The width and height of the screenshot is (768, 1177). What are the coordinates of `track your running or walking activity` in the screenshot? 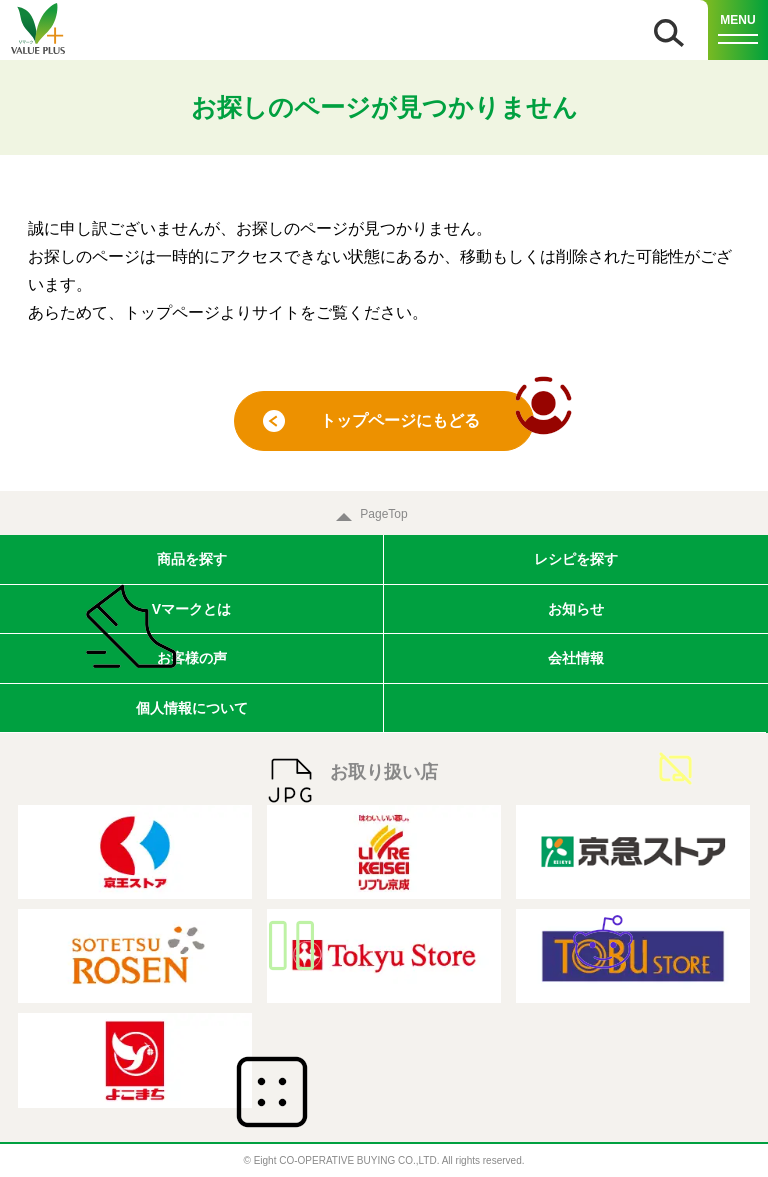 It's located at (129, 631).